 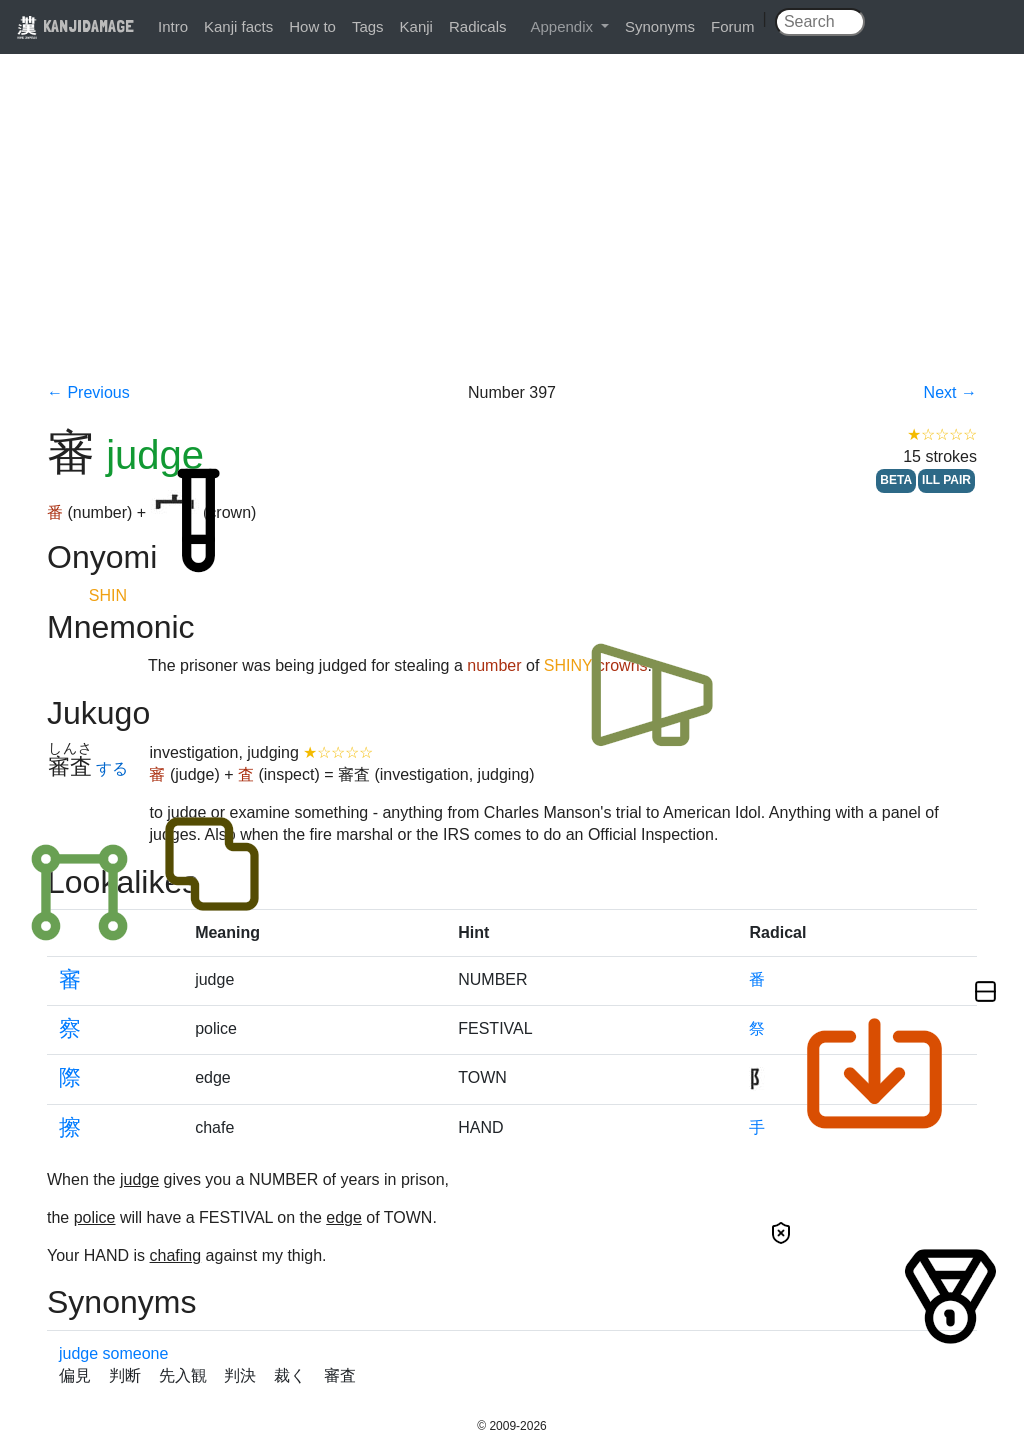 I want to click on switch to two-row layout view, so click(x=985, y=991).